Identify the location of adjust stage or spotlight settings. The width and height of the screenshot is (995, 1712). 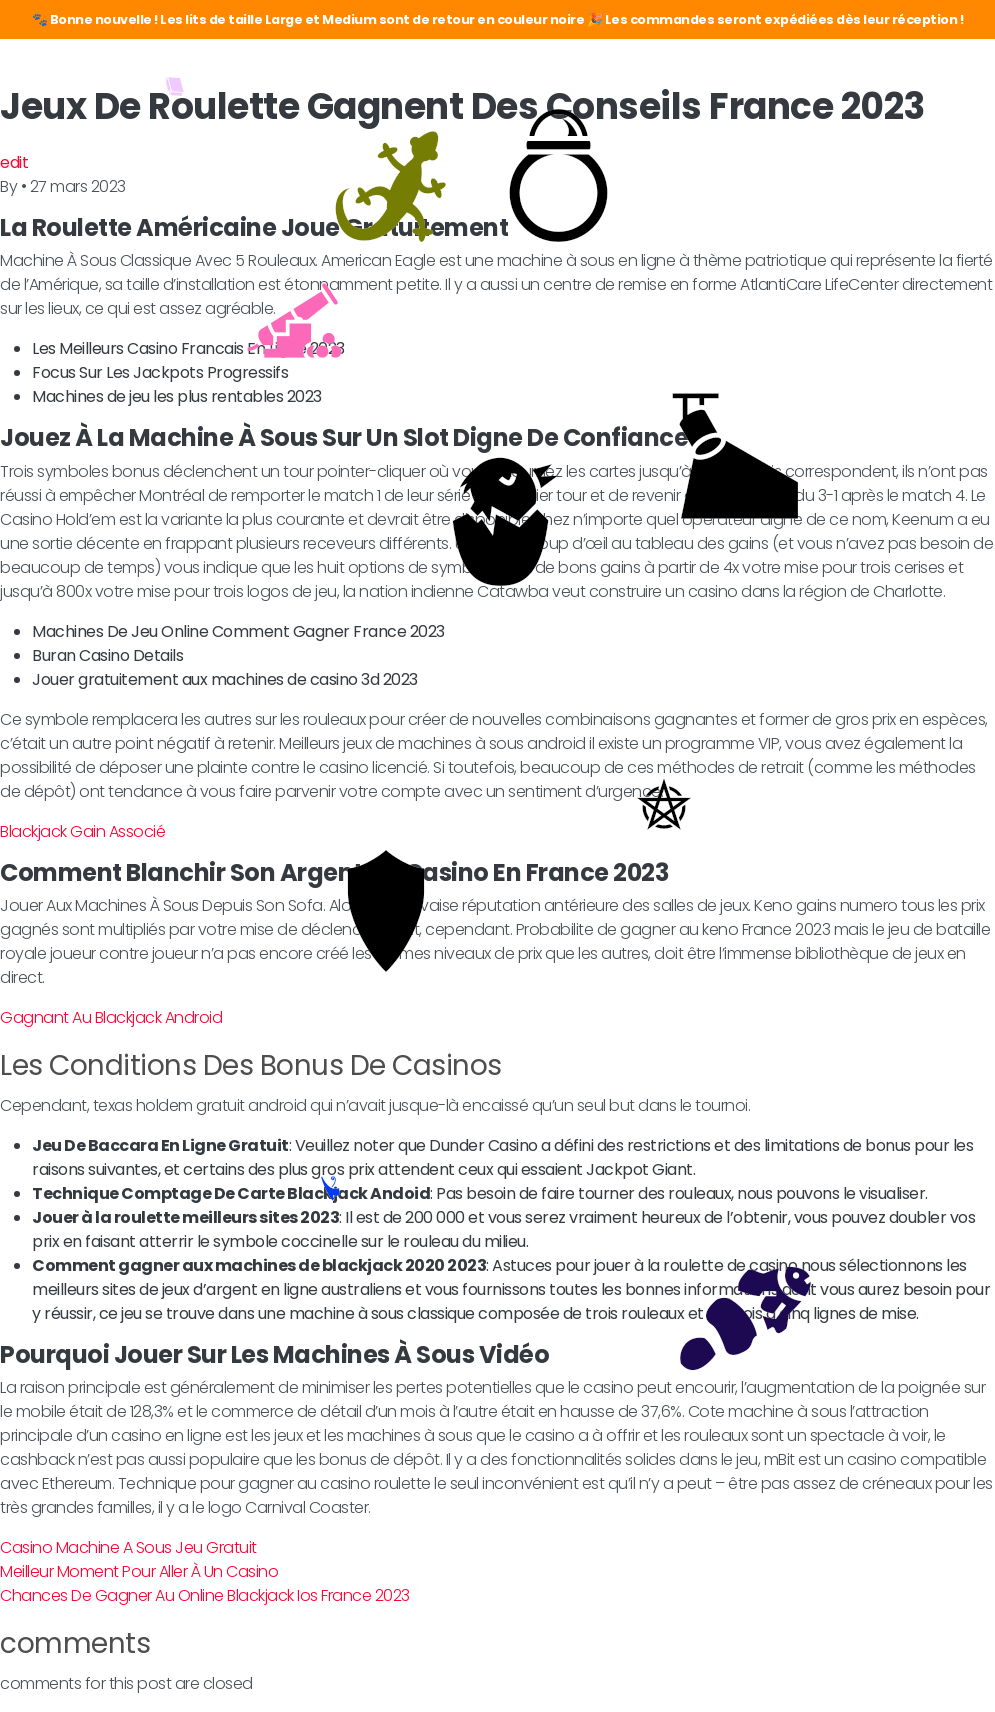
(735, 456).